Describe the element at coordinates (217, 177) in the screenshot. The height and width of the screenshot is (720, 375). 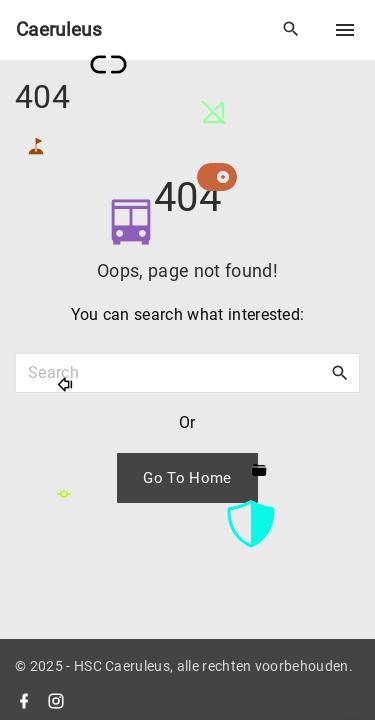
I see `toggle switch in the on/enabled position` at that location.